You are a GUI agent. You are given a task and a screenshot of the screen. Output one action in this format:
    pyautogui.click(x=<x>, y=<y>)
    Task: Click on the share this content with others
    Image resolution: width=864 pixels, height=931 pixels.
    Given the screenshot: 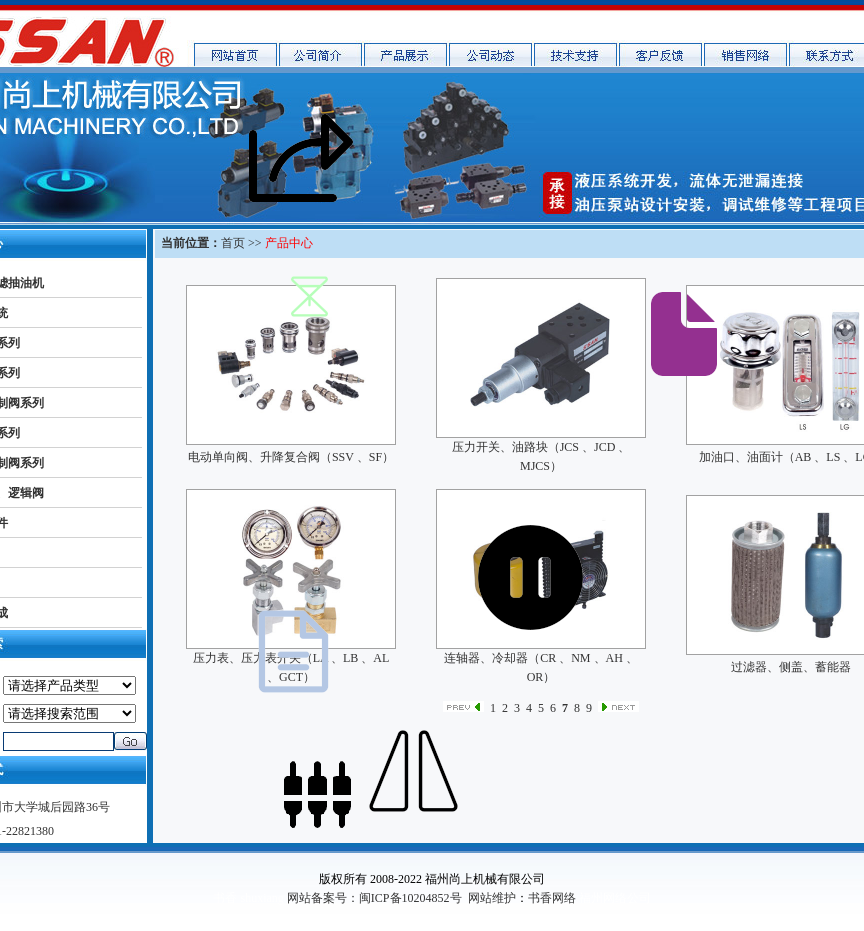 What is the action you would take?
    pyautogui.click(x=301, y=154)
    